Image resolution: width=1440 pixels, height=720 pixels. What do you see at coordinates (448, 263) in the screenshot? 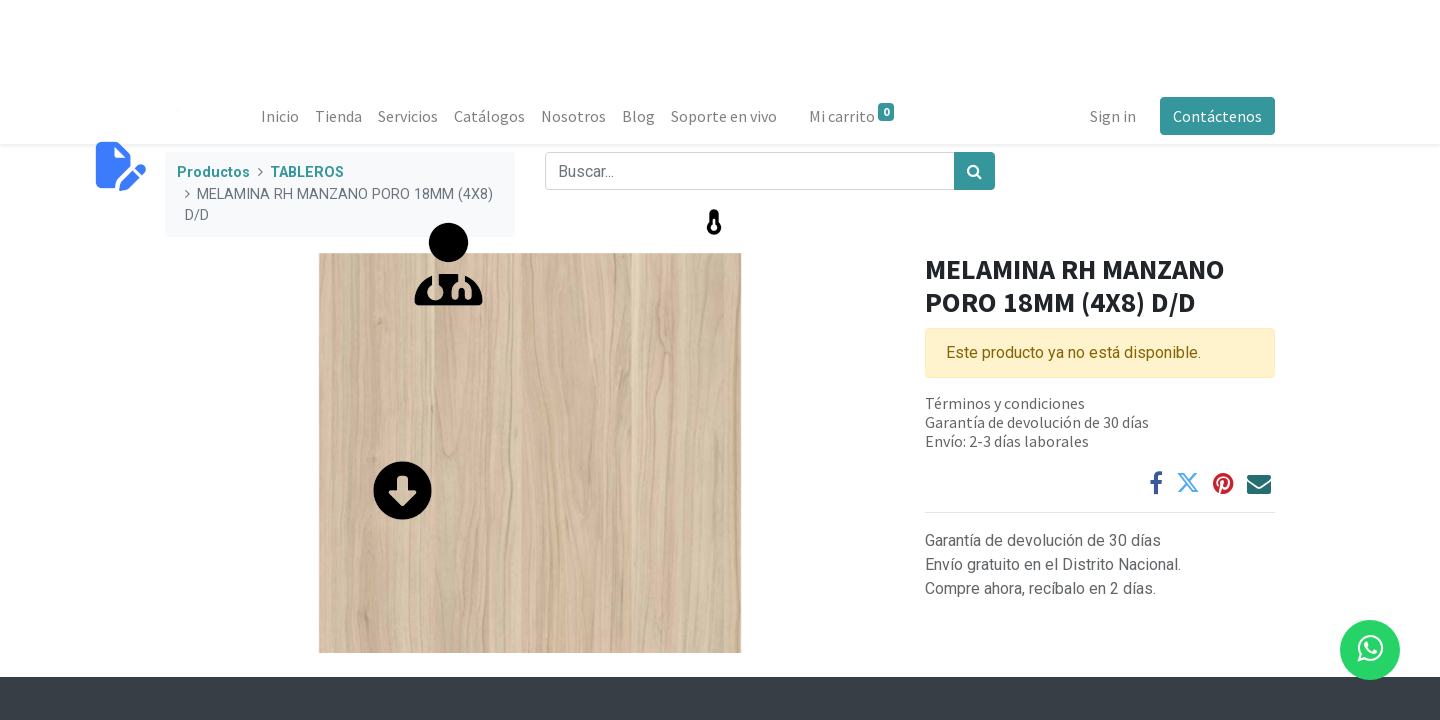
I see `view doctor or healthcare provider profile` at bounding box center [448, 263].